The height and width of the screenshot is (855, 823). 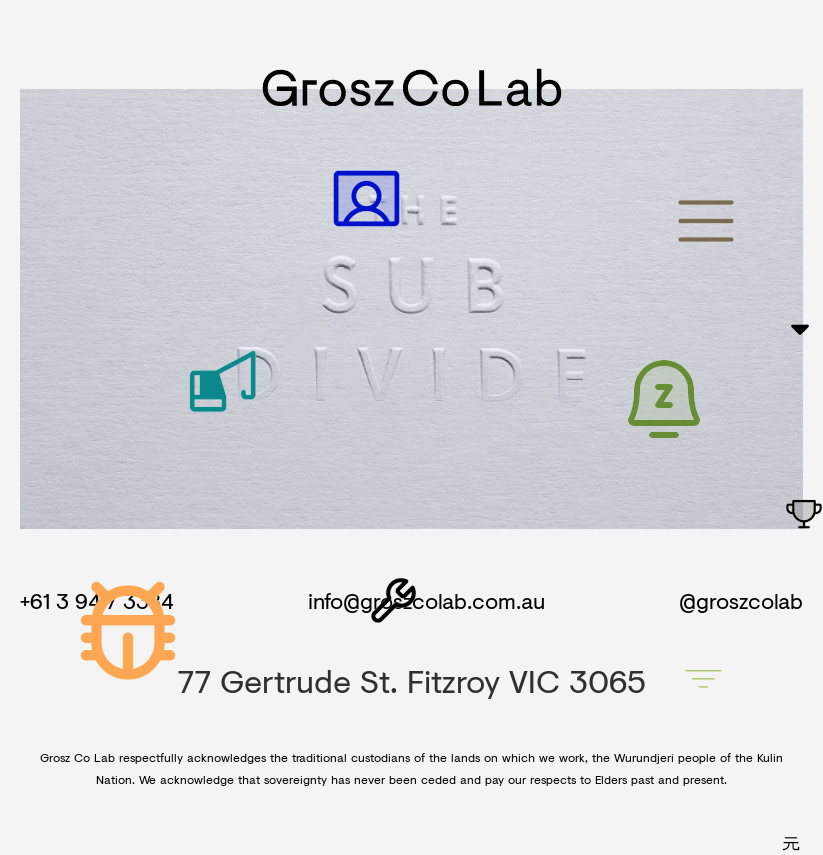 What do you see at coordinates (392, 601) in the screenshot?
I see `access settings or configuration options` at bounding box center [392, 601].